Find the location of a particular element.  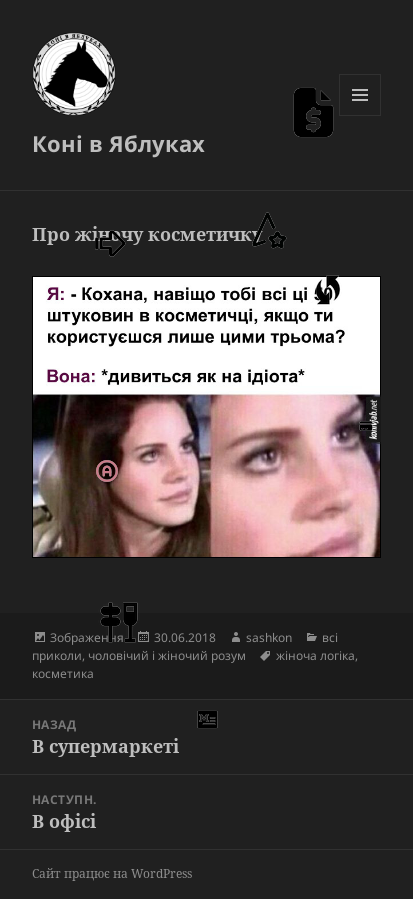

open article on Medium is located at coordinates (207, 719).